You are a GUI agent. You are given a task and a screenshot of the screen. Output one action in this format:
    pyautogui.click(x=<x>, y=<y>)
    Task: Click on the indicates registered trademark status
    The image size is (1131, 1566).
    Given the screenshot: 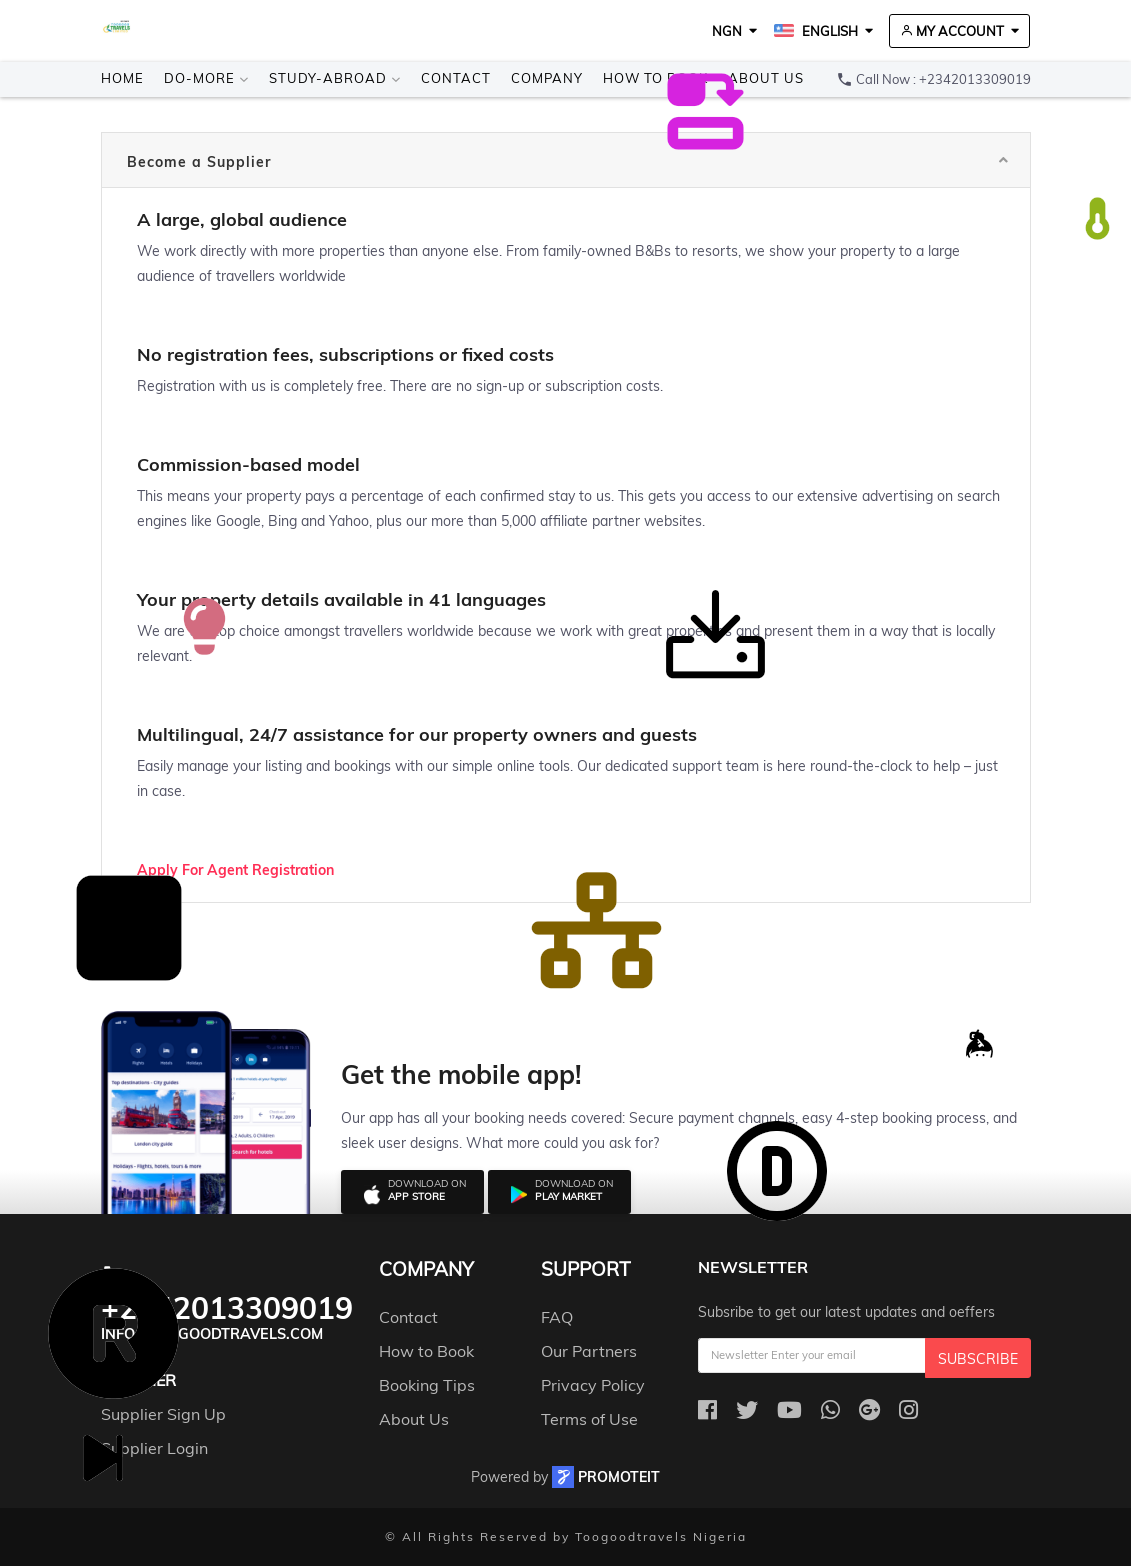 What is the action you would take?
    pyautogui.click(x=113, y=1333)
    